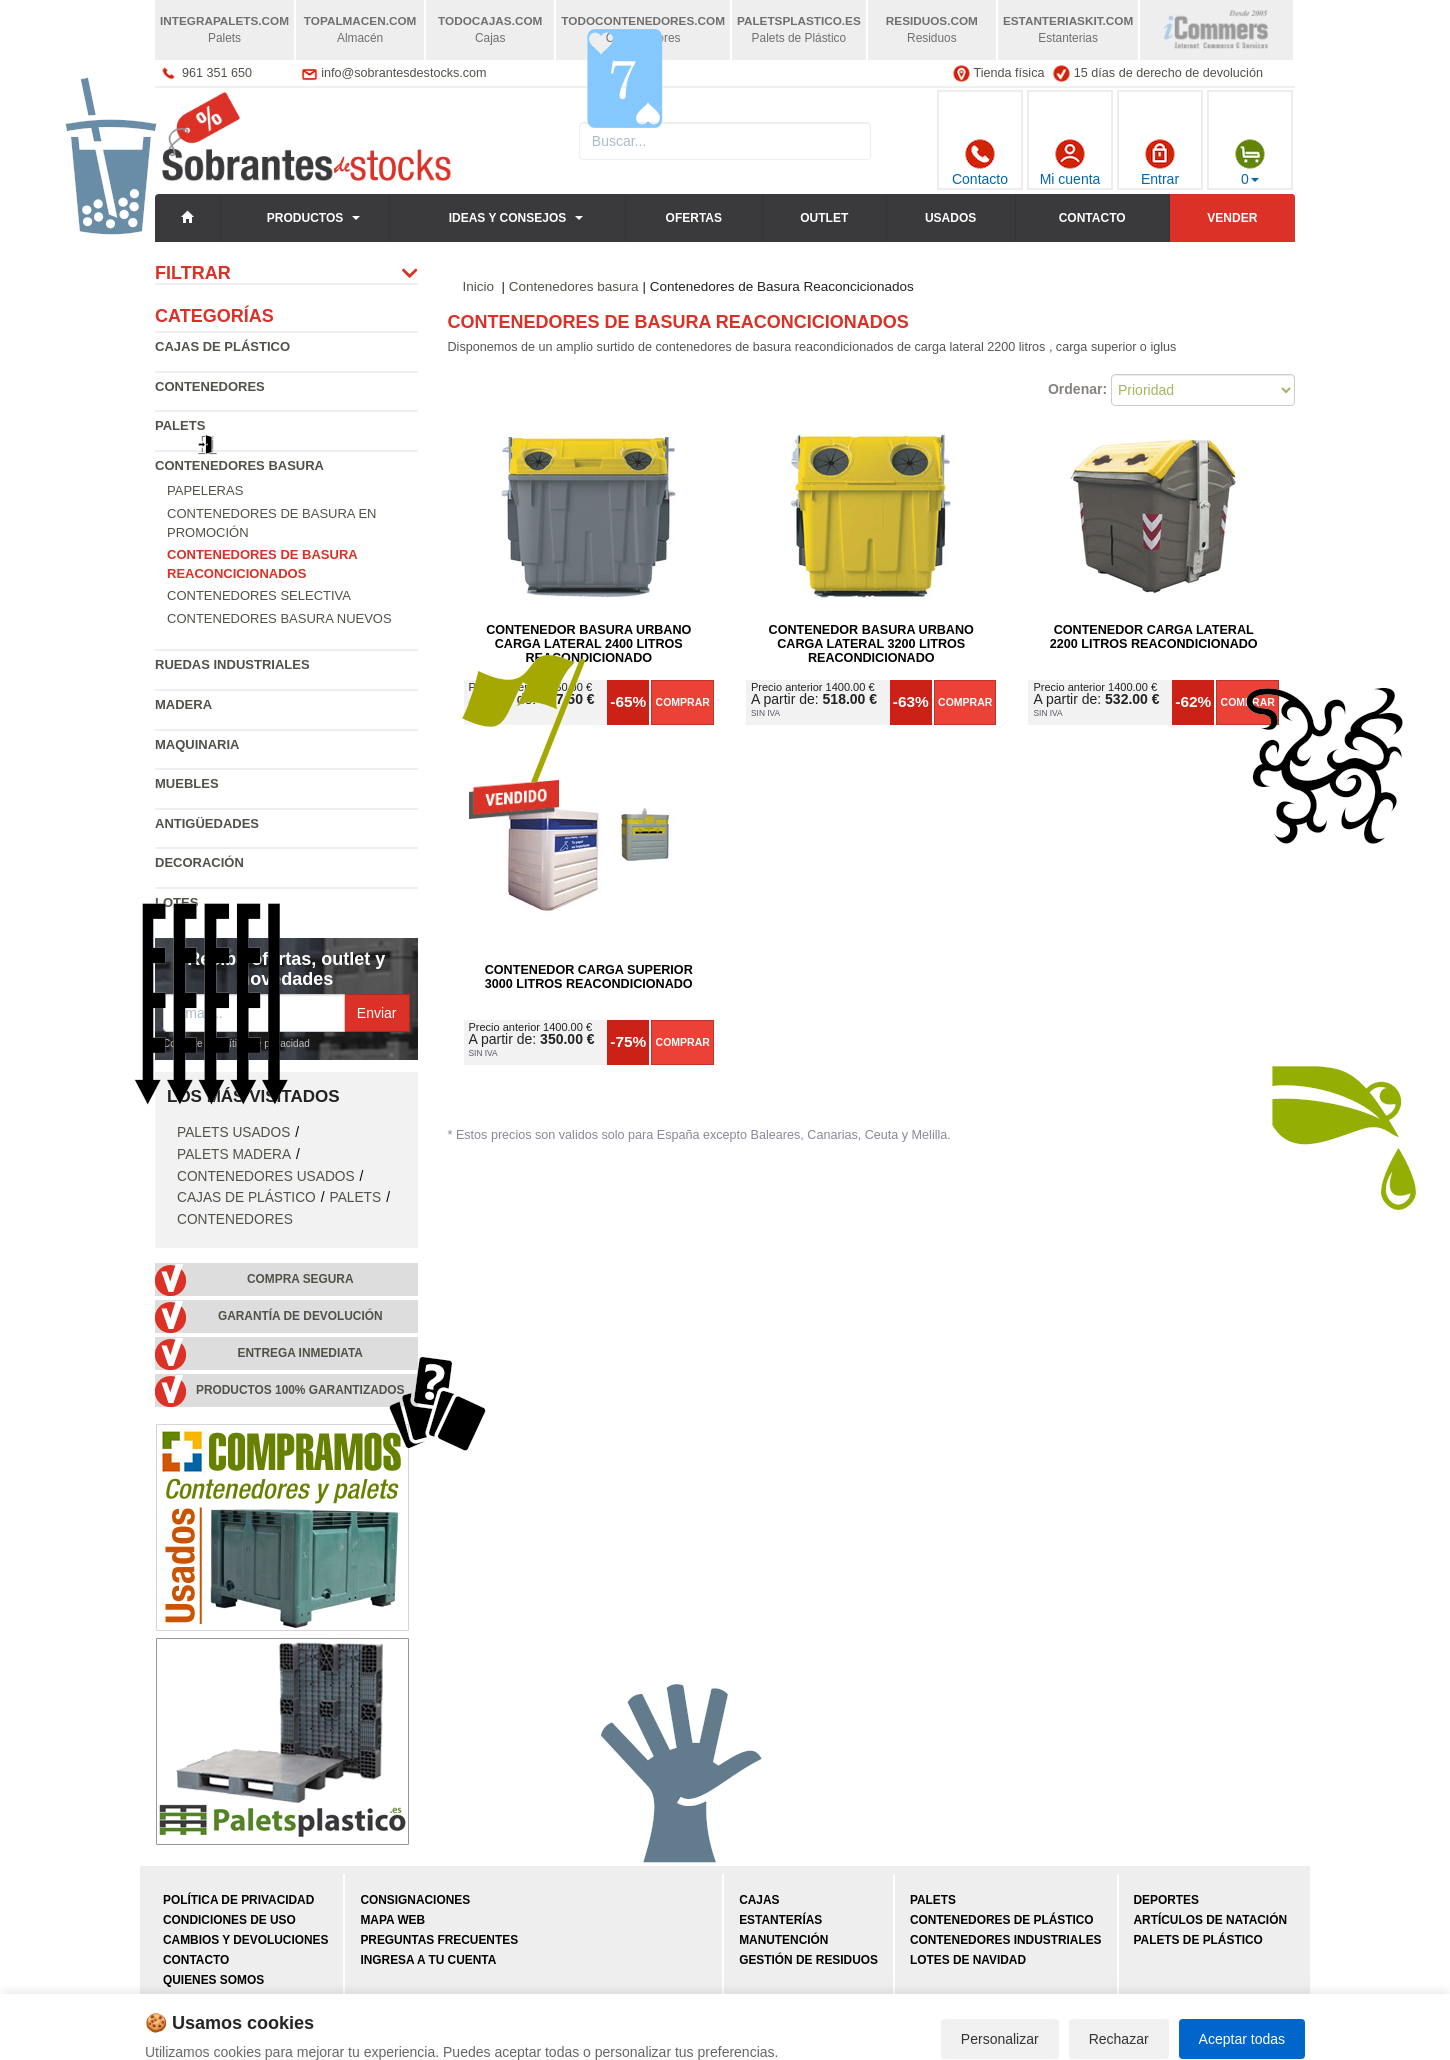 The height and width of the screenshot is (2060, 1450). What do you see at coordinates (624, 78) in the screenshot?
I see `seven of hearts playing card` at bounding box center [624, 78].